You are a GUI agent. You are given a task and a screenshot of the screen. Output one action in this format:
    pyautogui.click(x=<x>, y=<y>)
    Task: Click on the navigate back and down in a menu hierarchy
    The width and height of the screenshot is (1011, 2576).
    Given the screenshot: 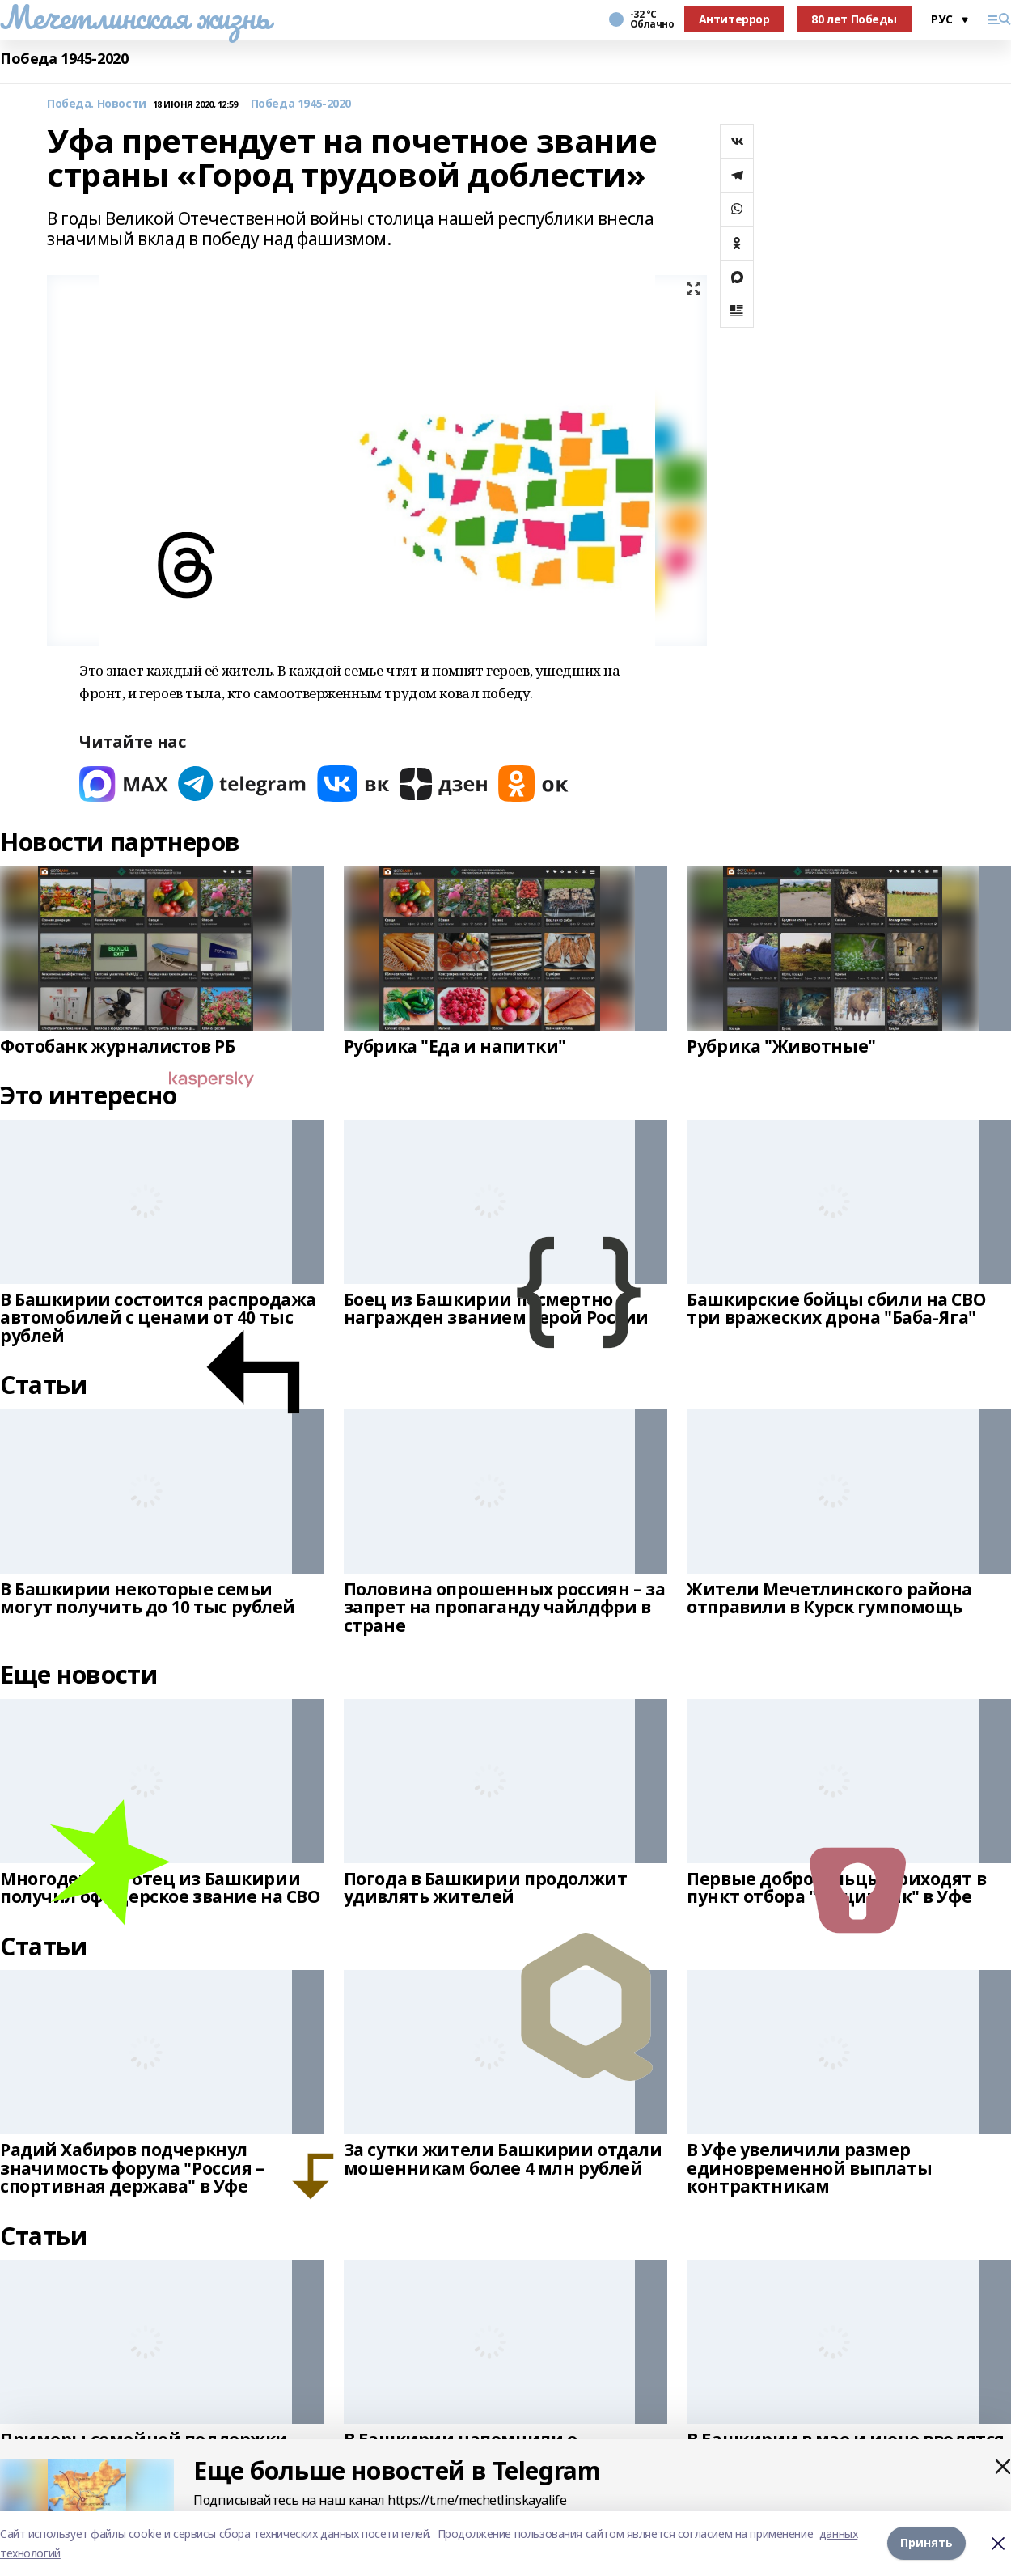 What is the action you would take?
    pyautogui.click(x=313, y=2173)
    